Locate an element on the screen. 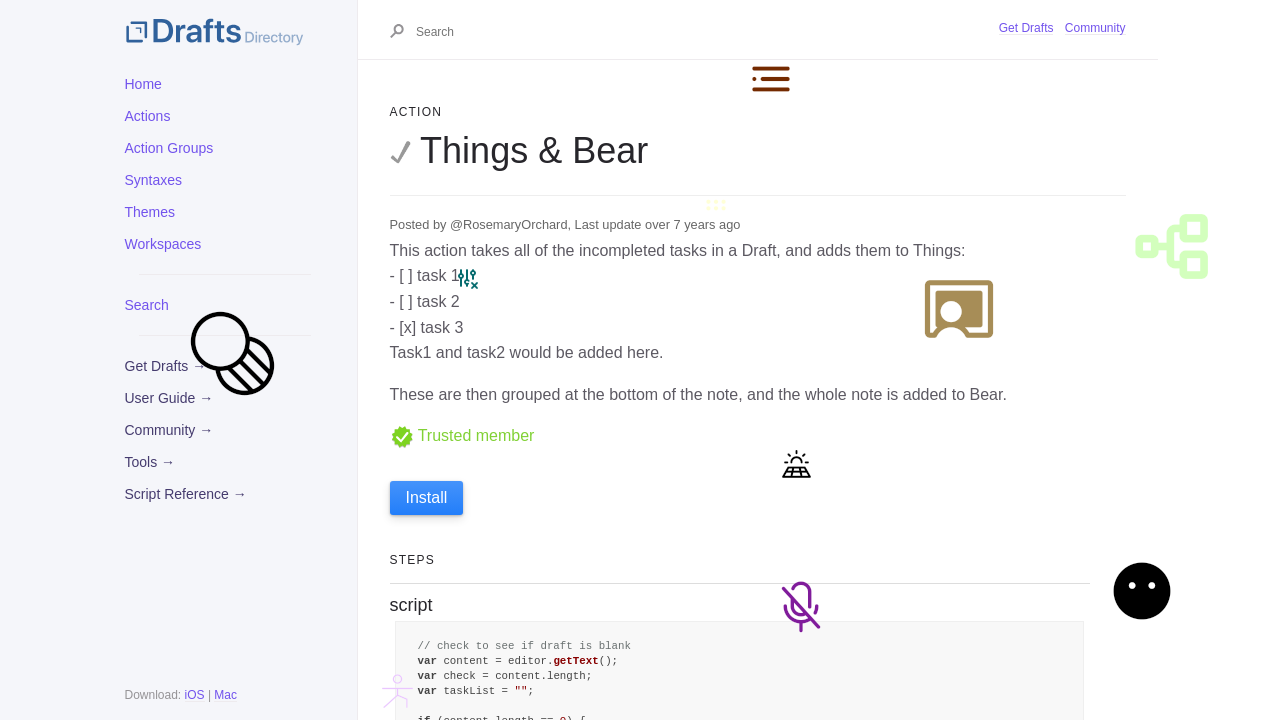  view hierarchical data structure is located at coordinates (1175, 246).